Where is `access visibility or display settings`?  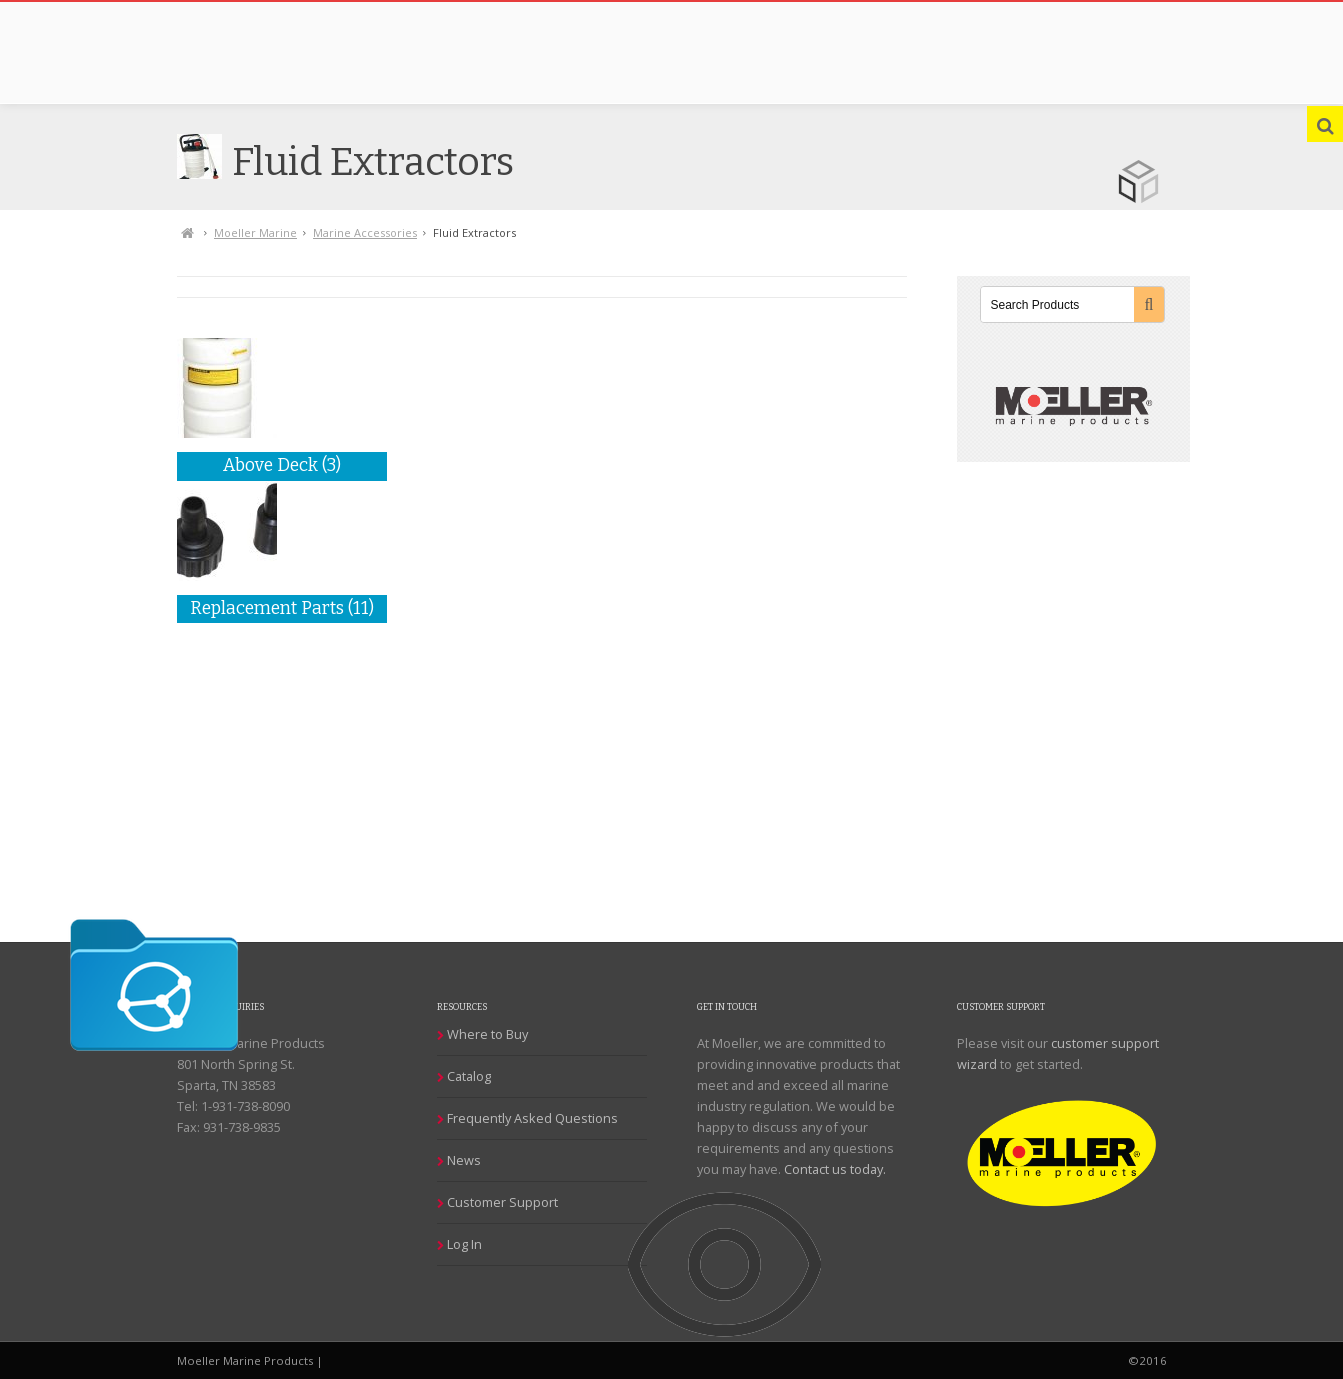 access visibility or display settings is located at coordinates (724, 1264).